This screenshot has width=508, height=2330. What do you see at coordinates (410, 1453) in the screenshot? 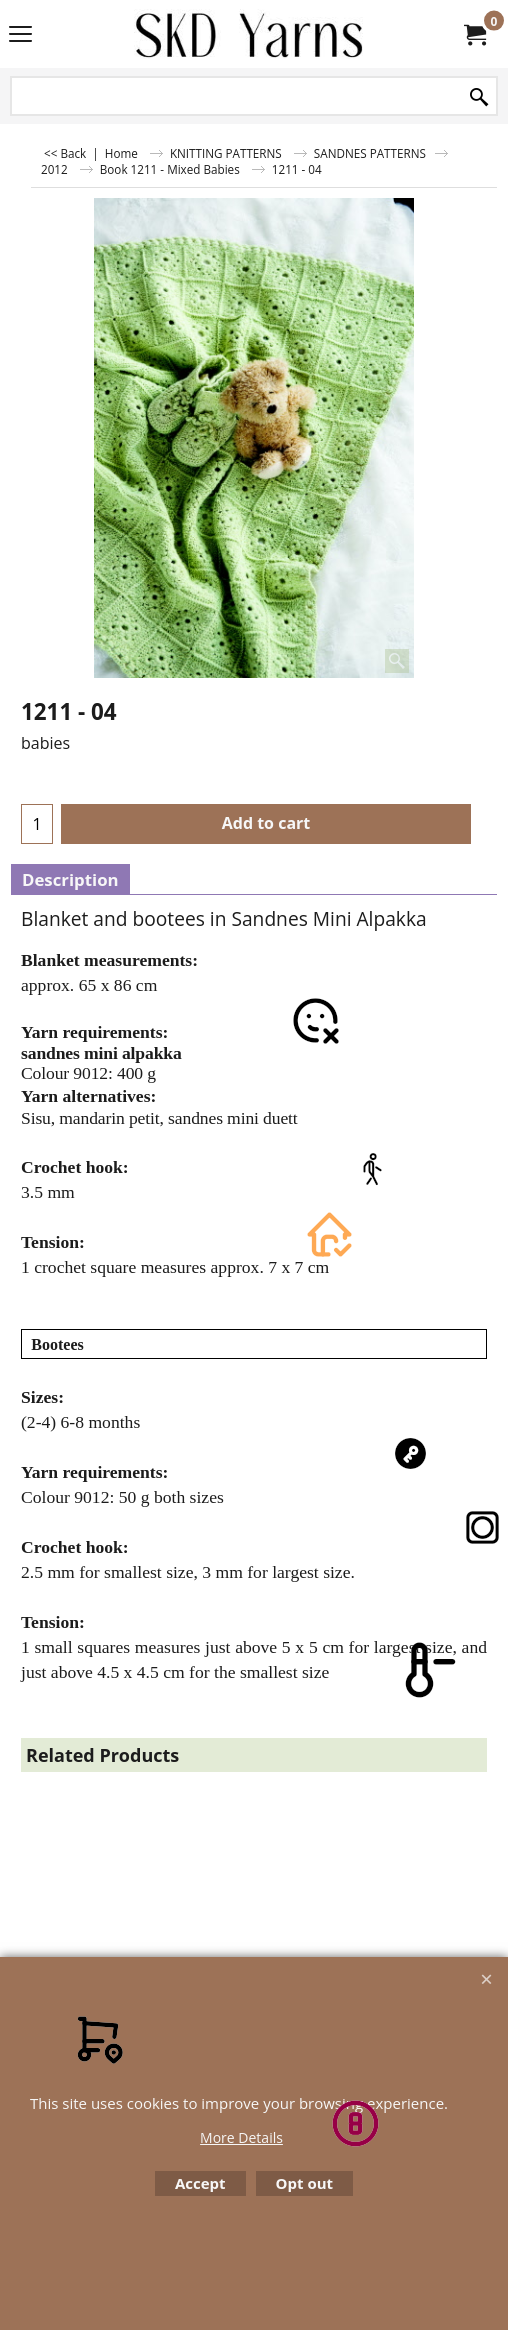
I see `access security or authentication settings` at bounding box center [410, 1453].